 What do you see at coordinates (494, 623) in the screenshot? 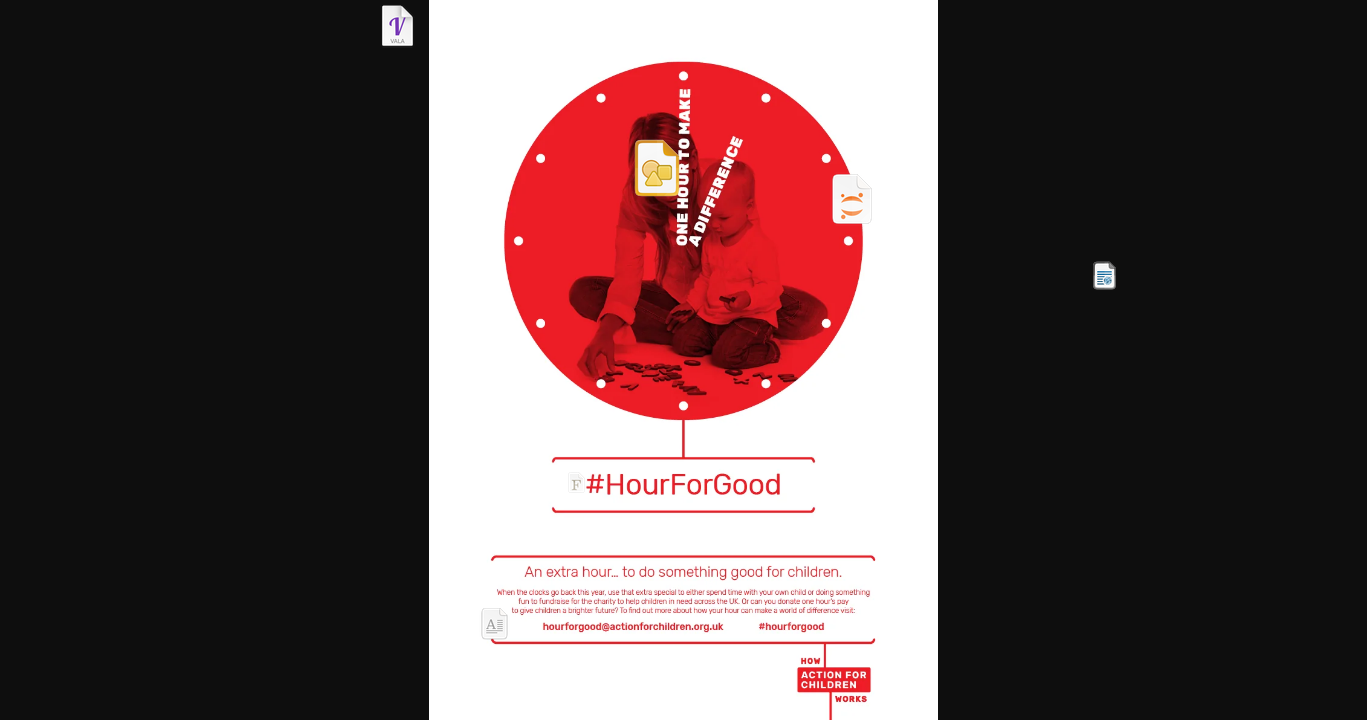
I see `open a rich text document` at bounding box center [494, 623].